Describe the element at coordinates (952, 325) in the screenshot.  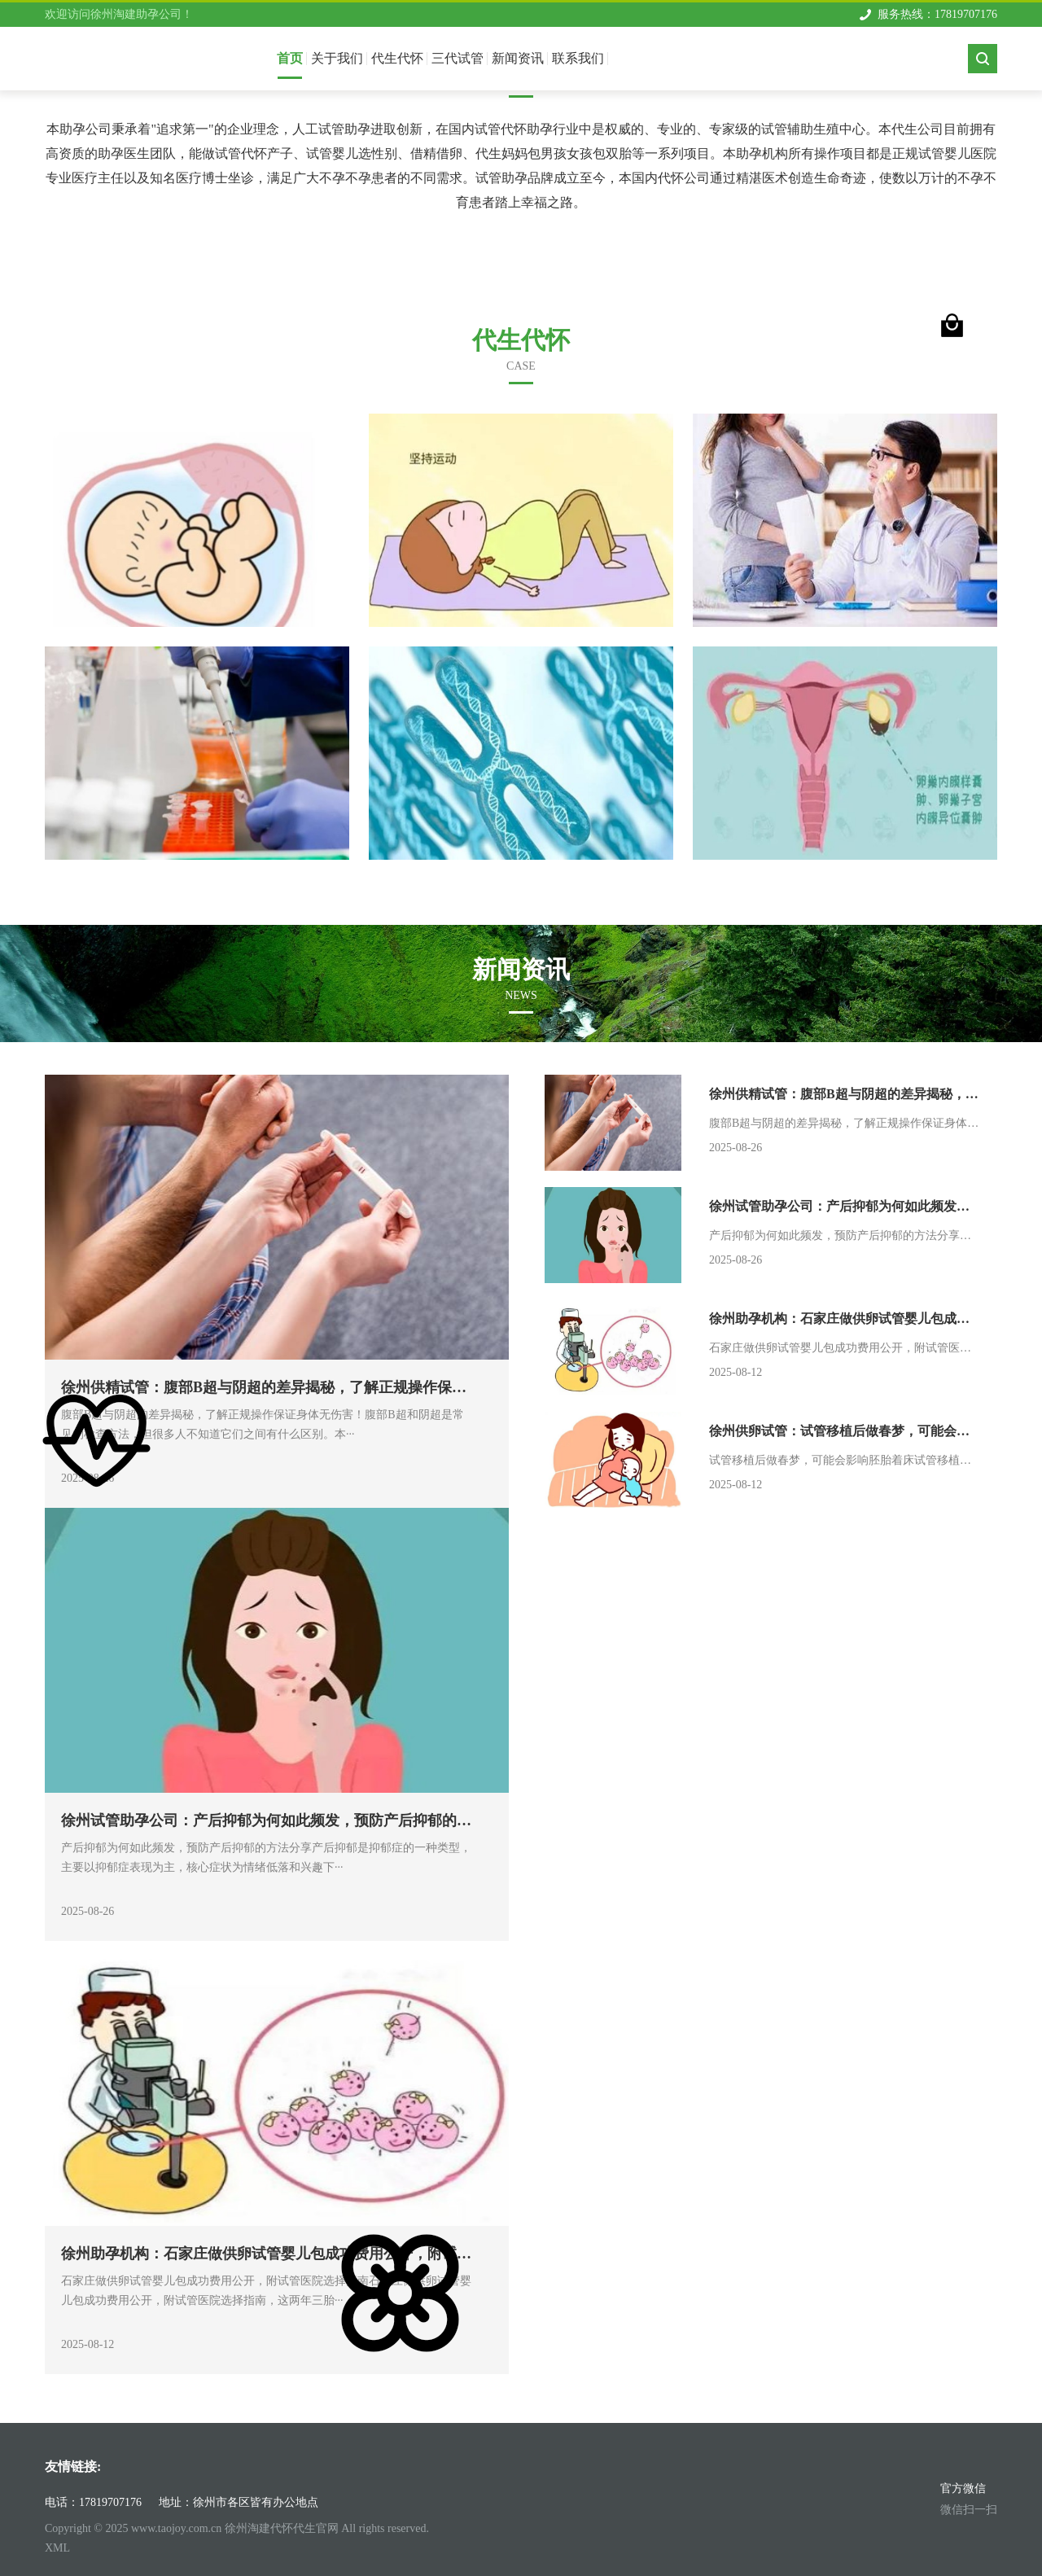
I see `view your shopping bag` at that location.